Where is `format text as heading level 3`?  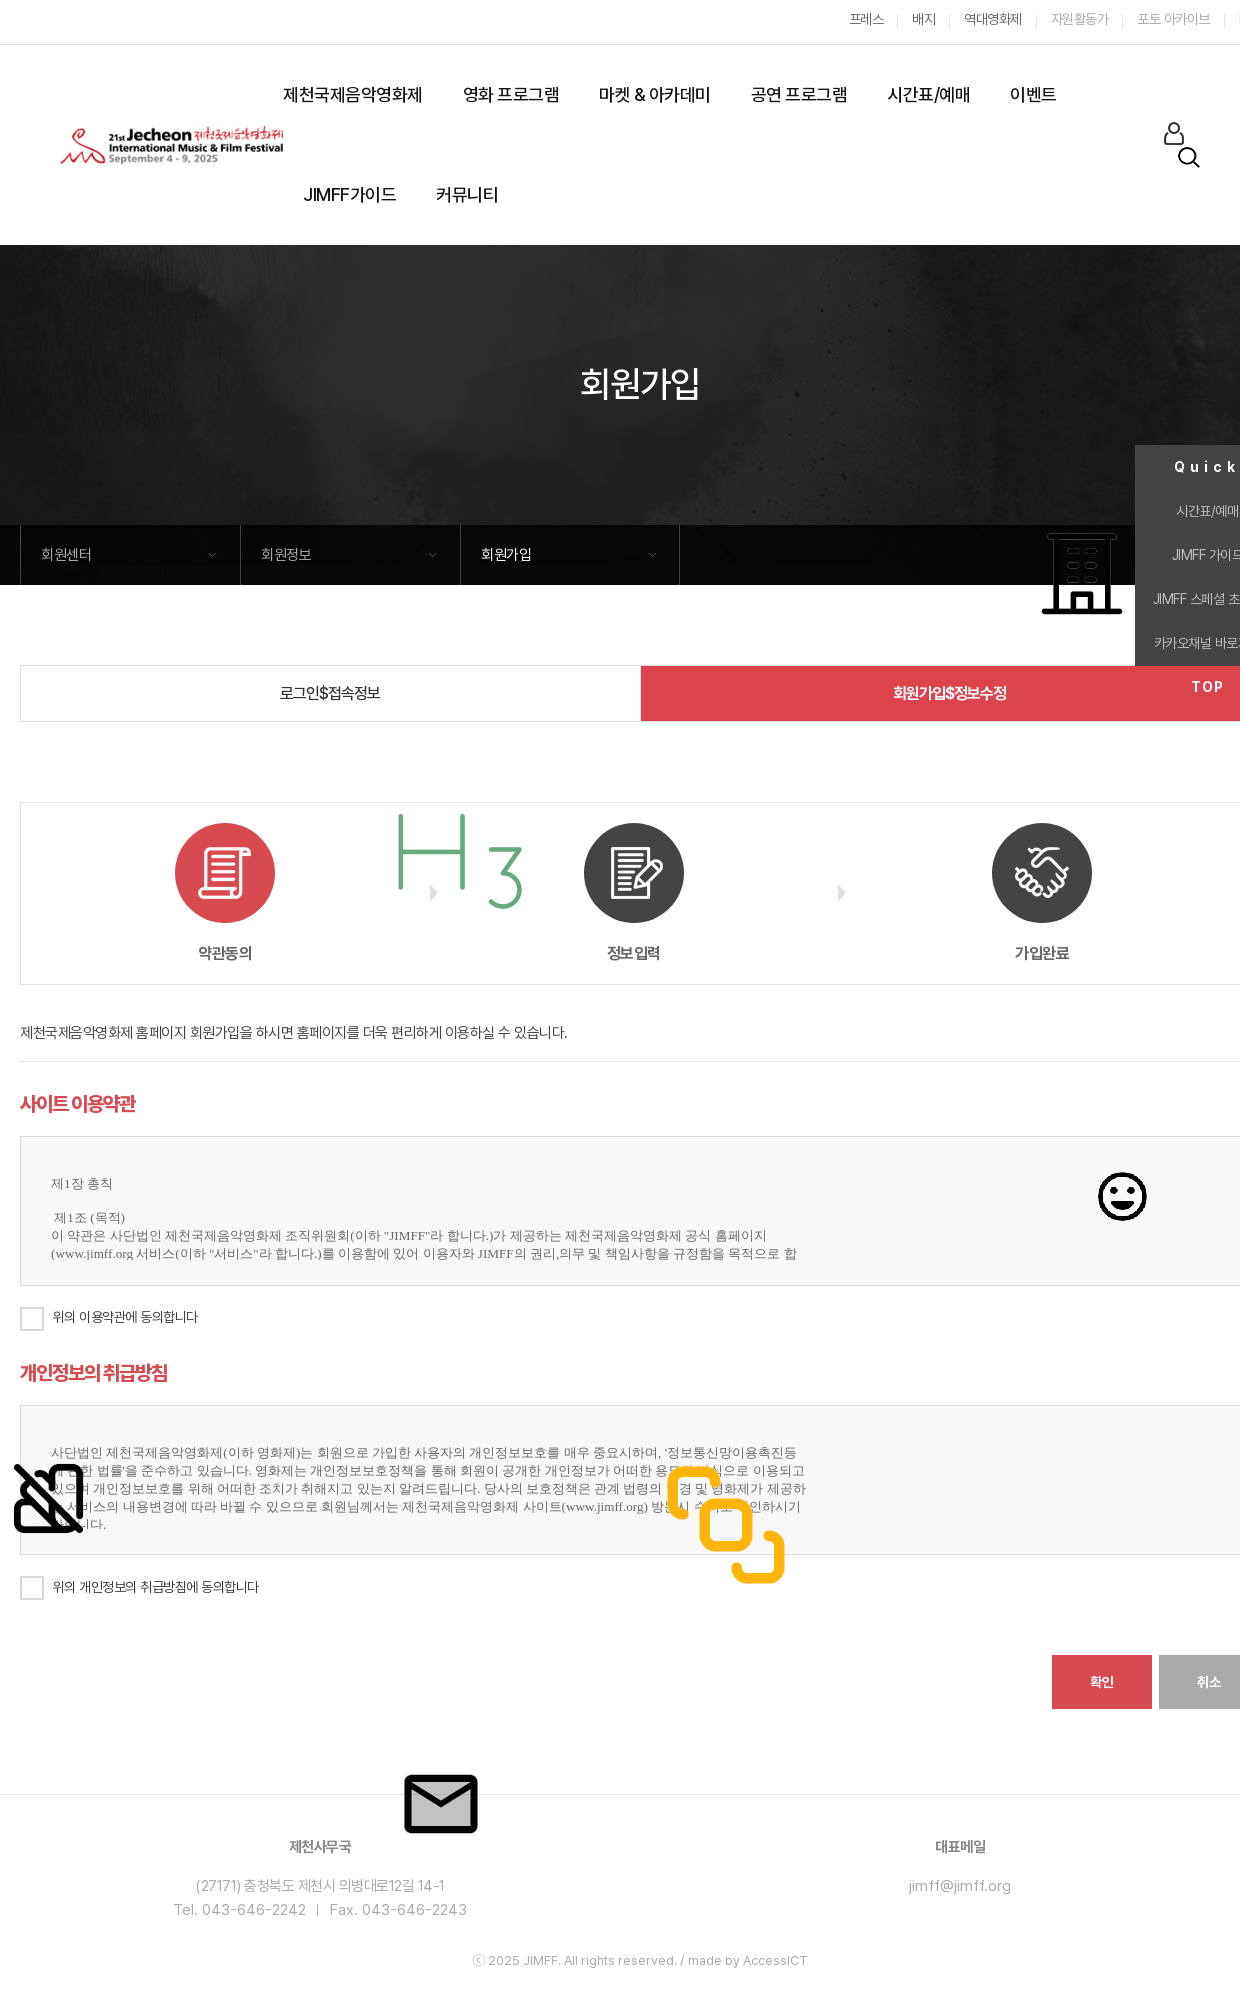 format text as heading level 3 is located at coordinates (453, 859).